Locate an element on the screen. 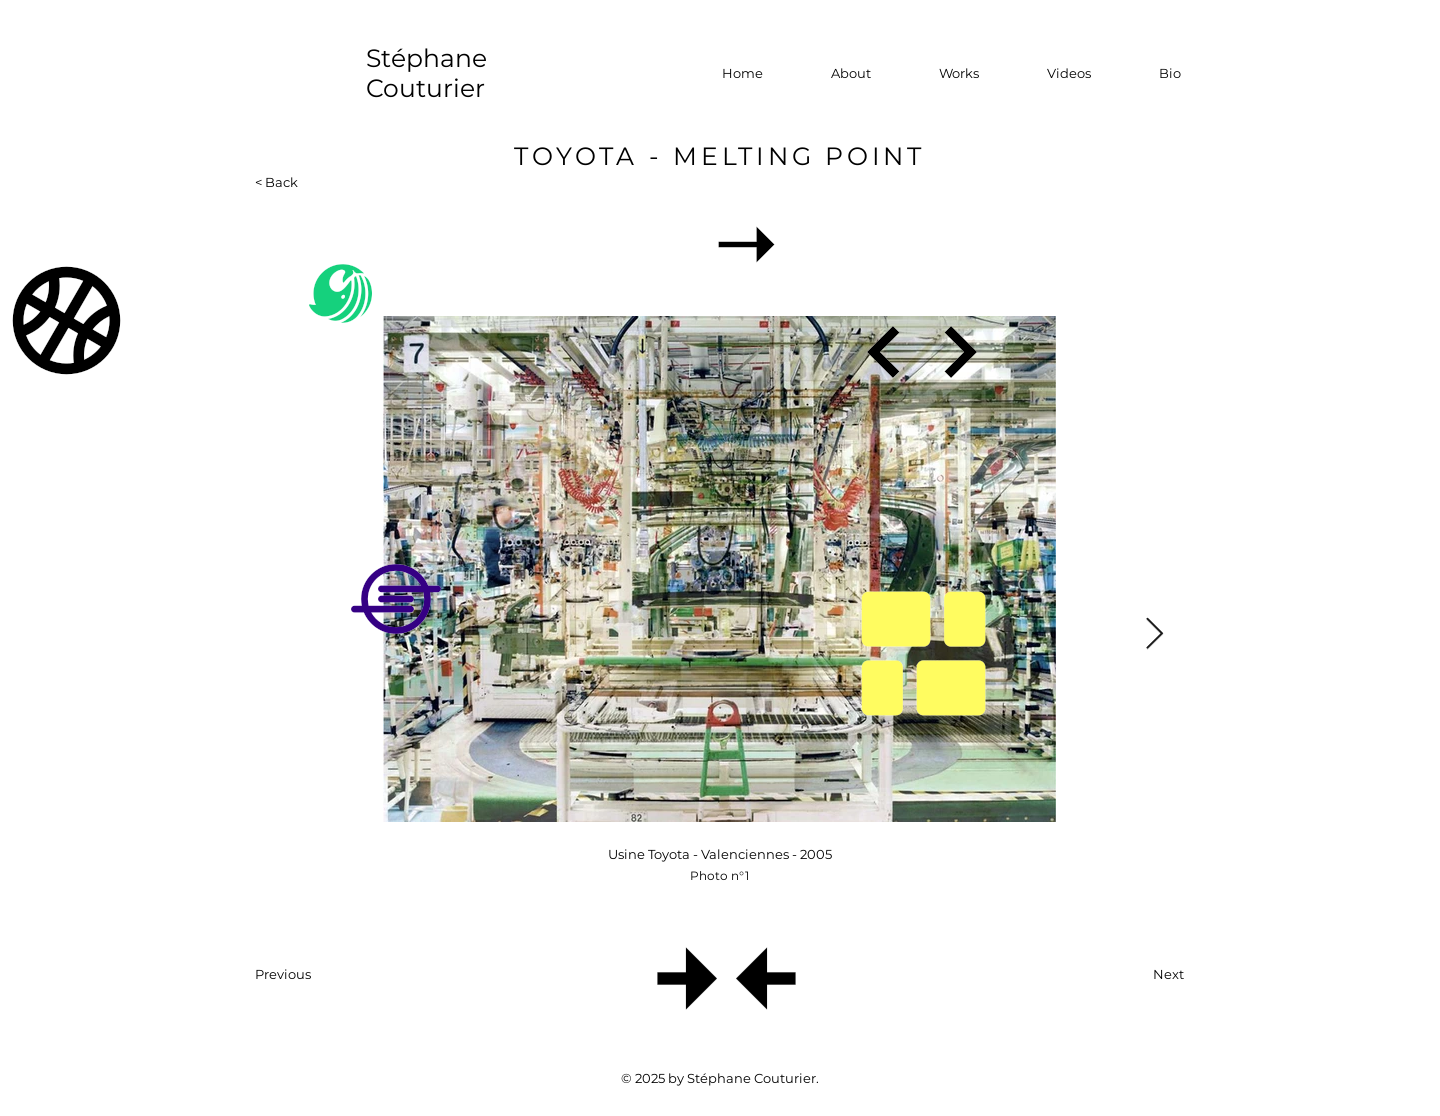  access the dashboard or control panel is located at coordinates (923, 653).